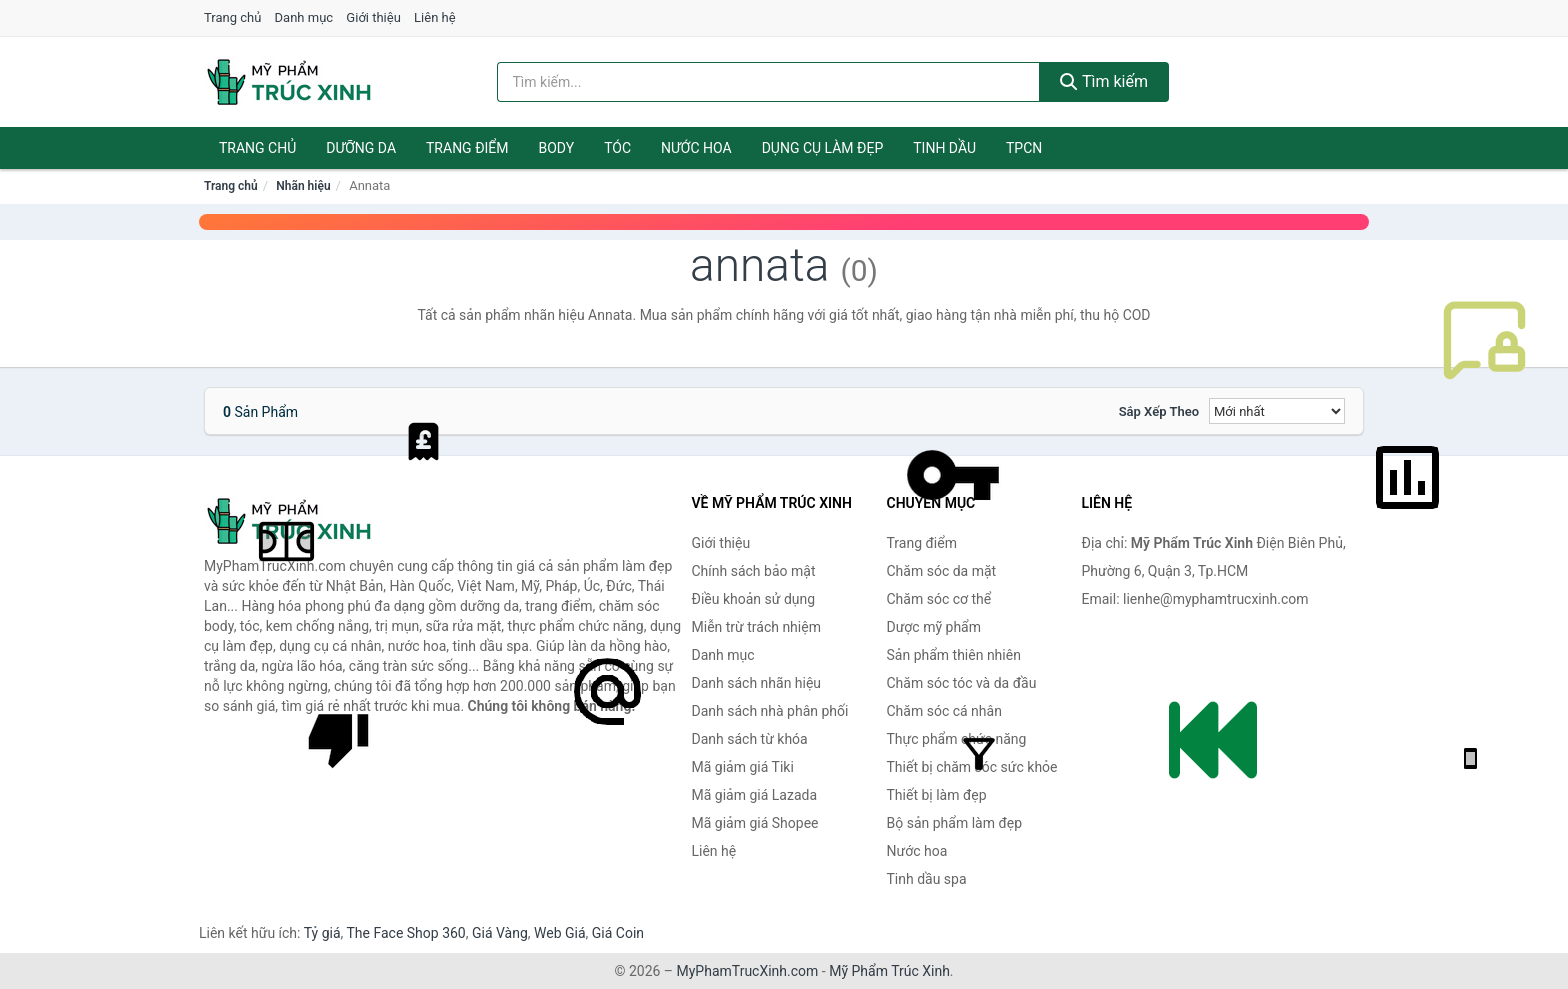 Image resolution: width=1568 pixels, height=989 pixels. Describe the element at coordinates (953, 475) in the screenshot. I see `access VPN or secure connection settings` at that location.